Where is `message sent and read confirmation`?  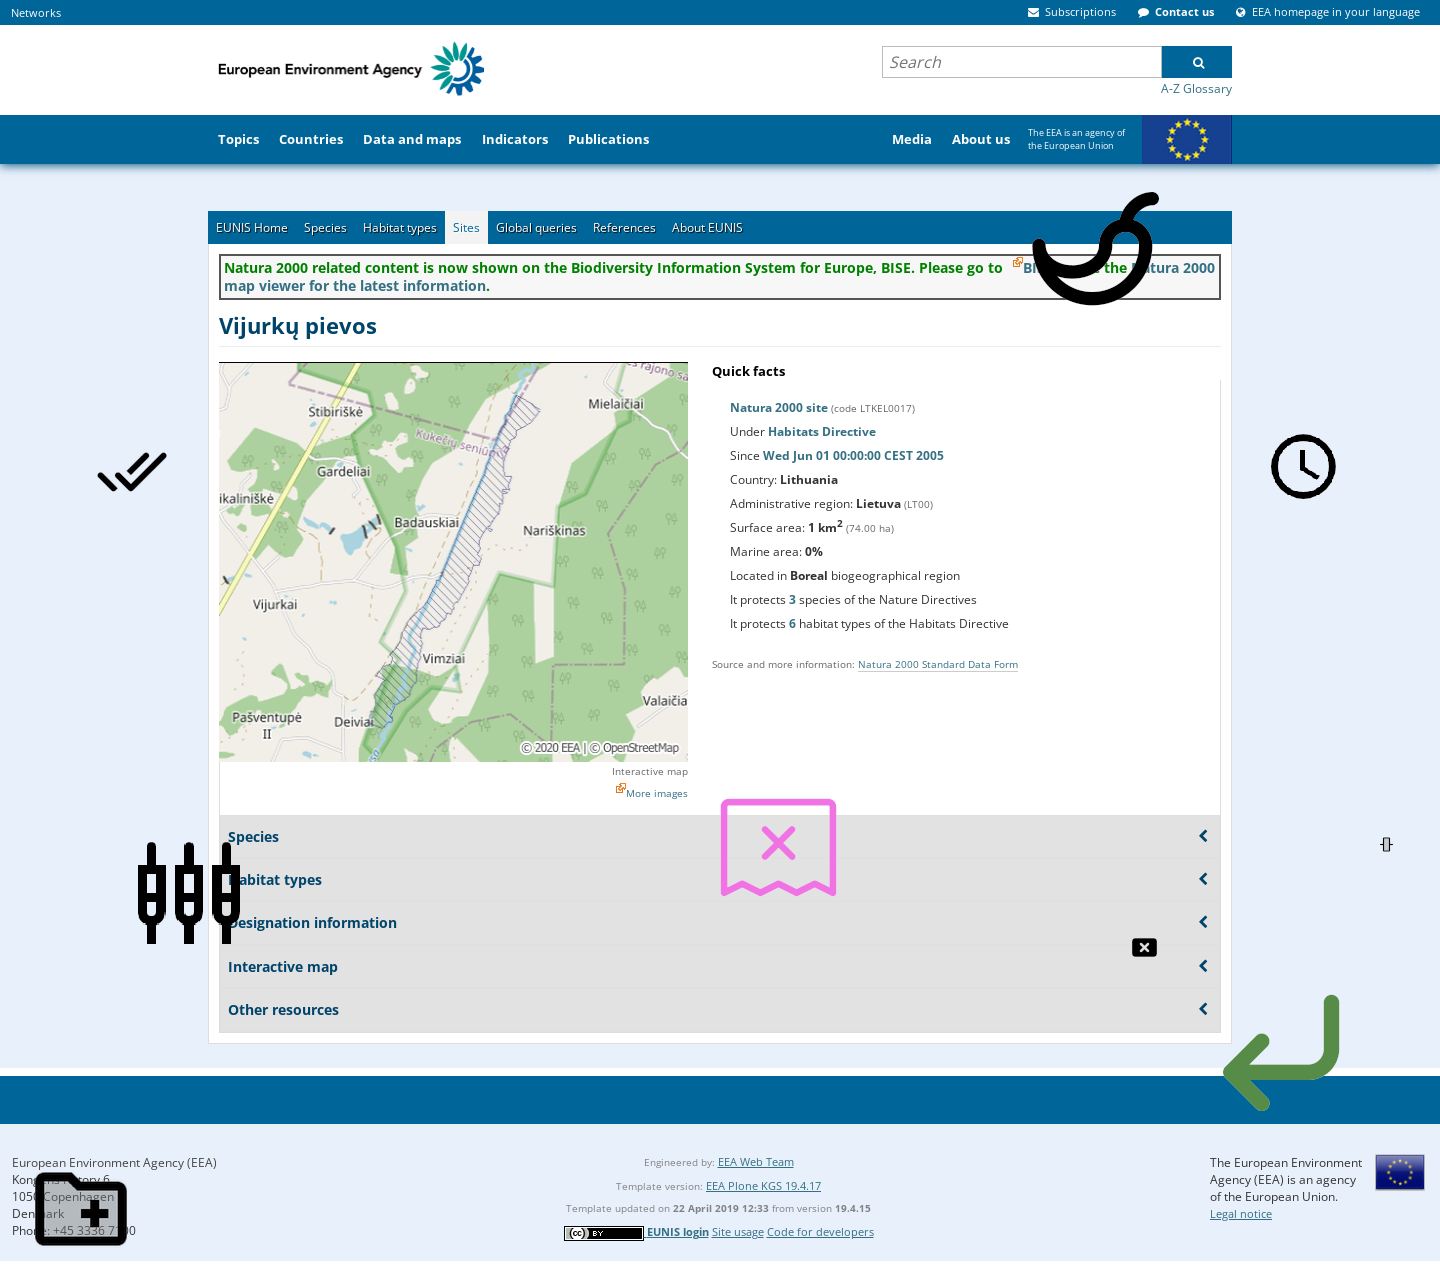 message sent and read confirmation is located at coordinates (132, 471).